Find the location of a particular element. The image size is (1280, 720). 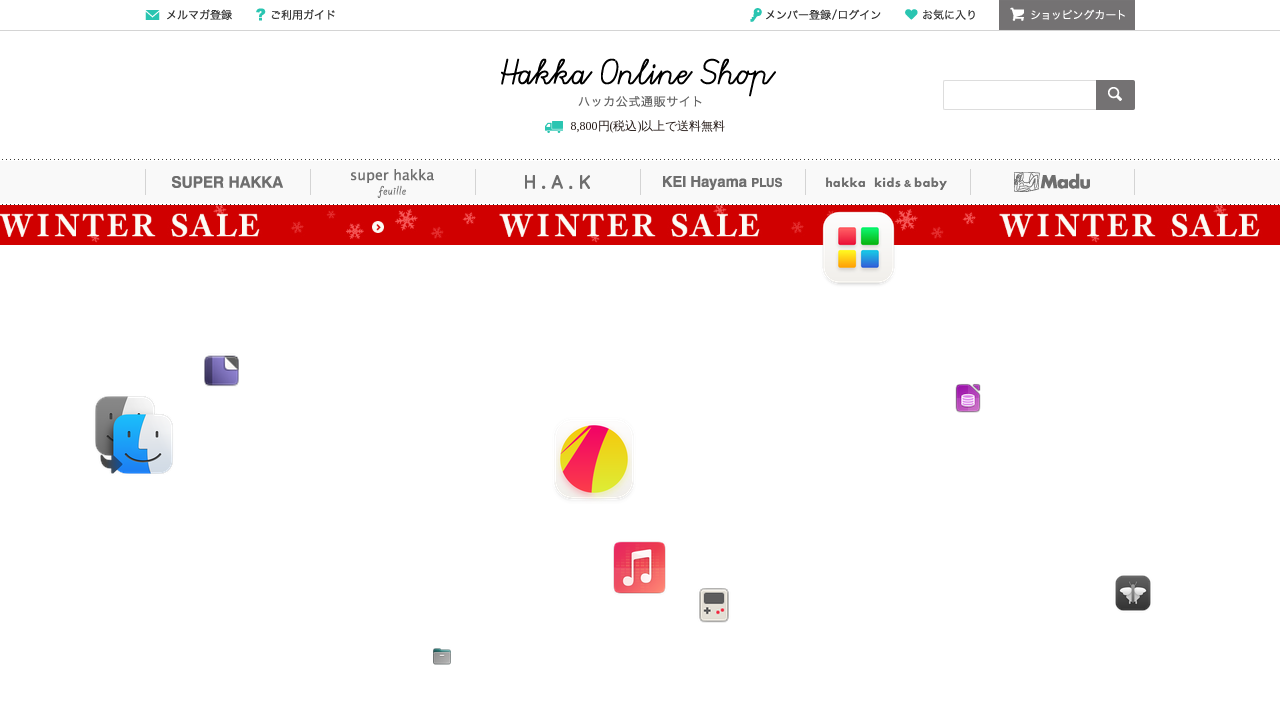

open the game center or gaming app is located at coordinates (714, 605).